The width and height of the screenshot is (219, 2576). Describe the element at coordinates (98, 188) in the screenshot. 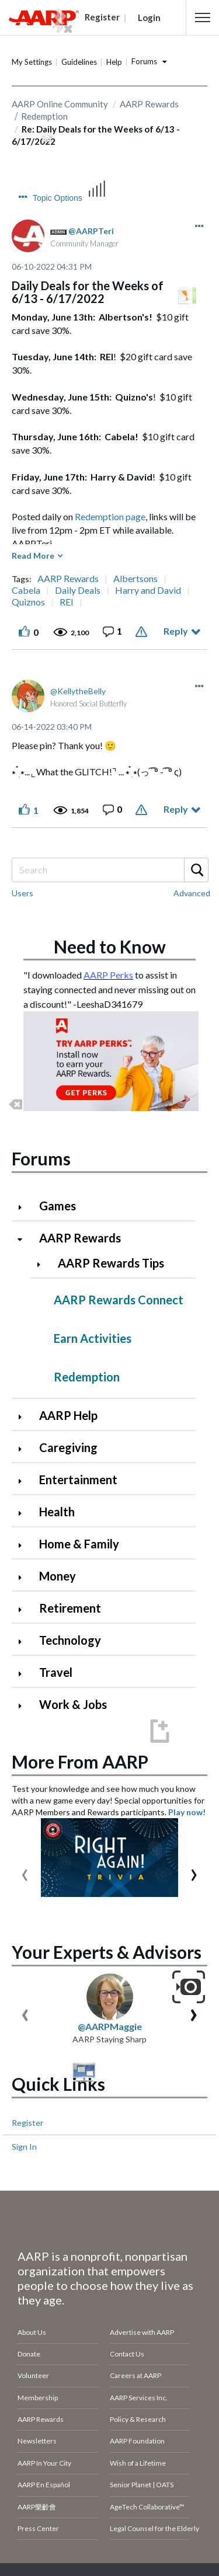

I see `mobile network signal strength indicator` at that location.